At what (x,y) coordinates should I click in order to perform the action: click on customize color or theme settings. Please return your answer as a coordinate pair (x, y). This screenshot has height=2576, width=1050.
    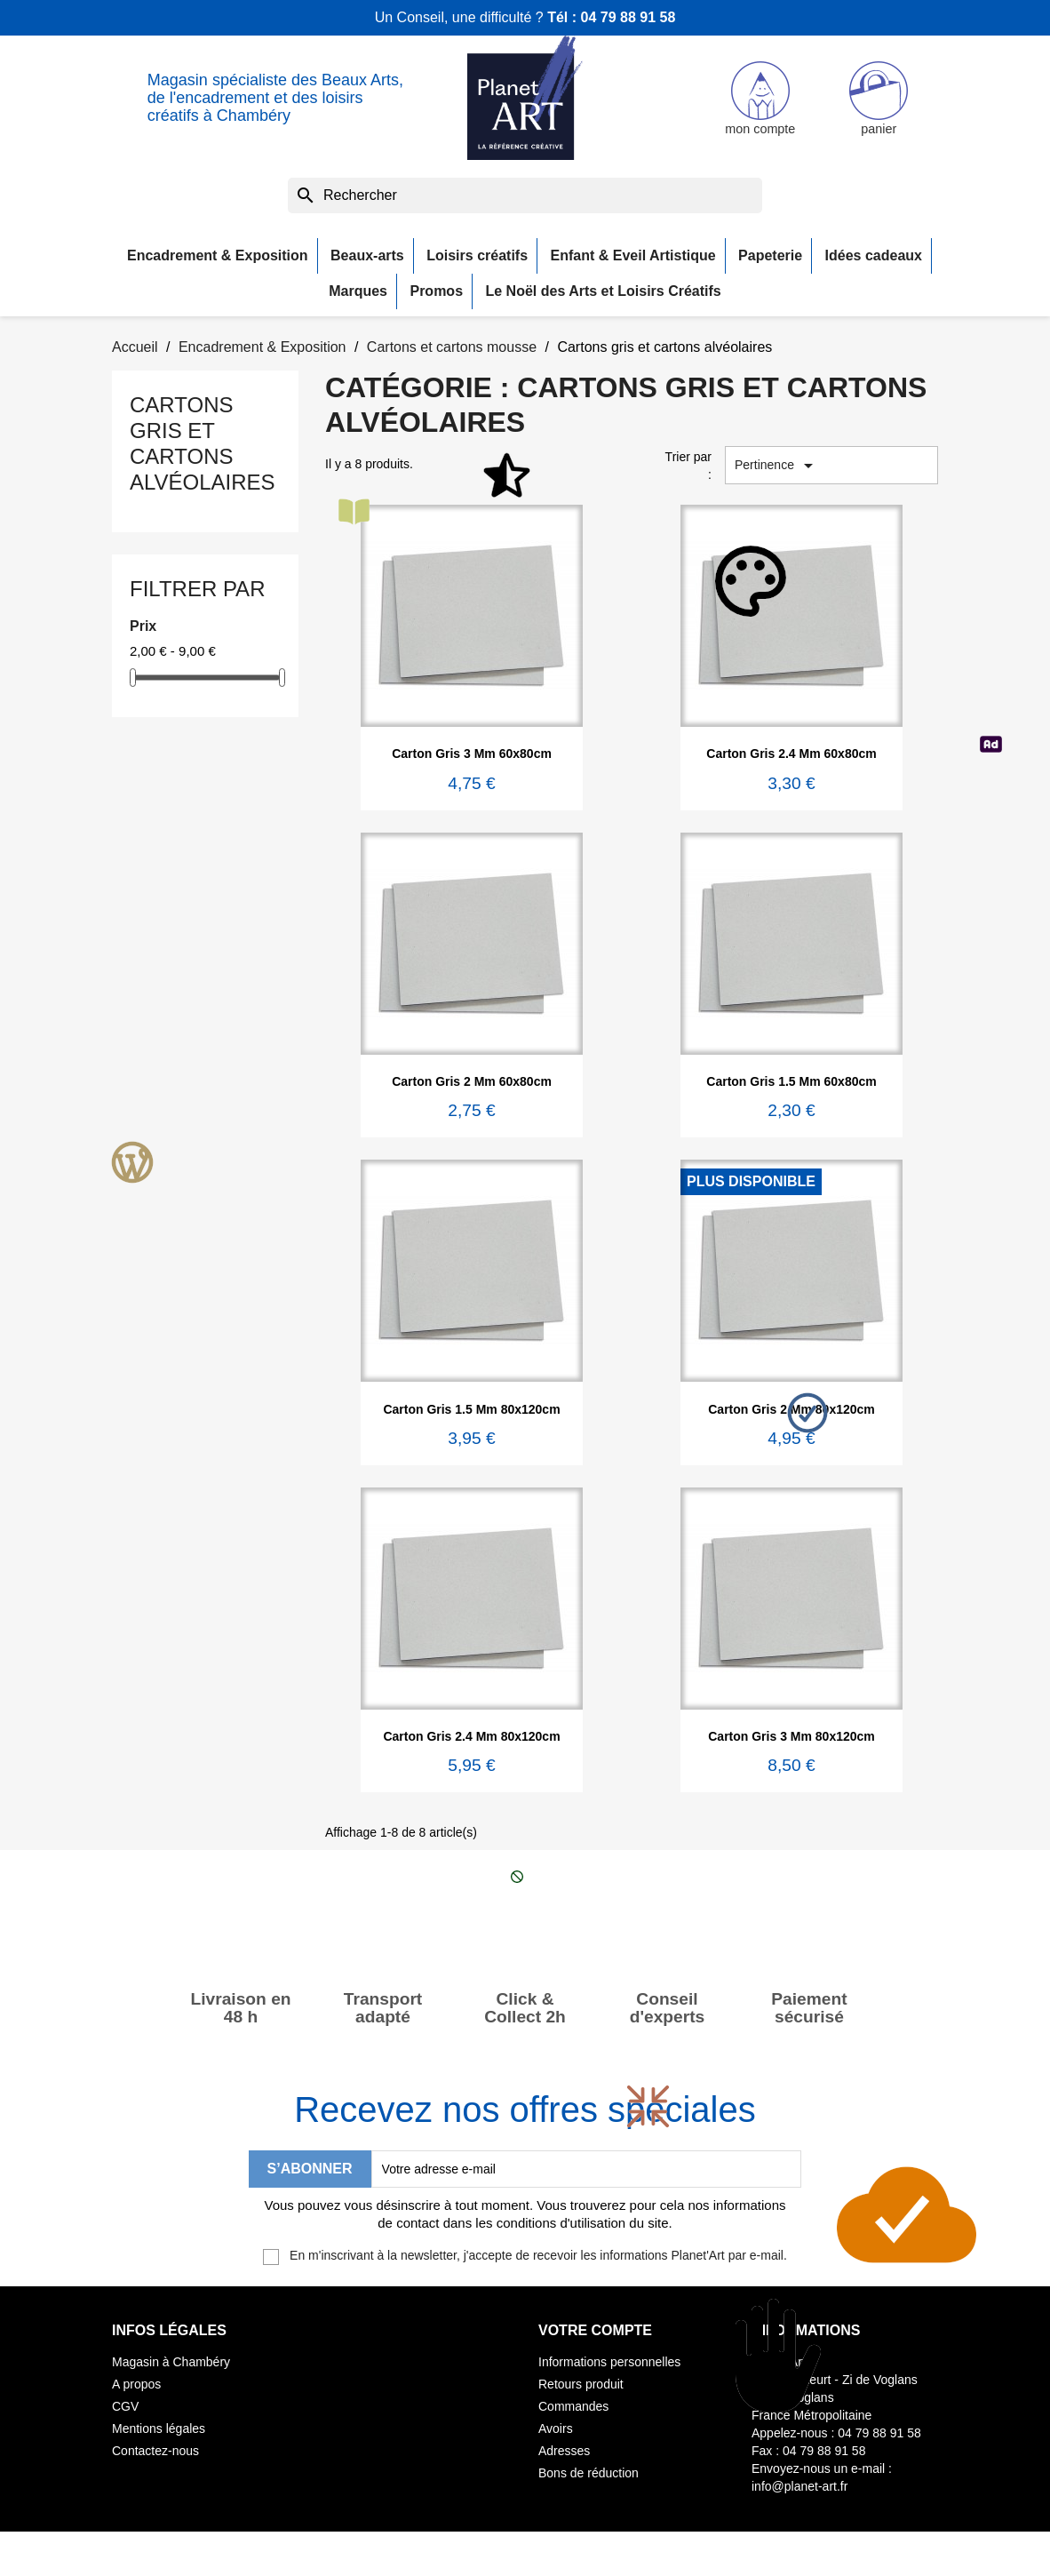
    Looking at the image, I should click on (751, 581).